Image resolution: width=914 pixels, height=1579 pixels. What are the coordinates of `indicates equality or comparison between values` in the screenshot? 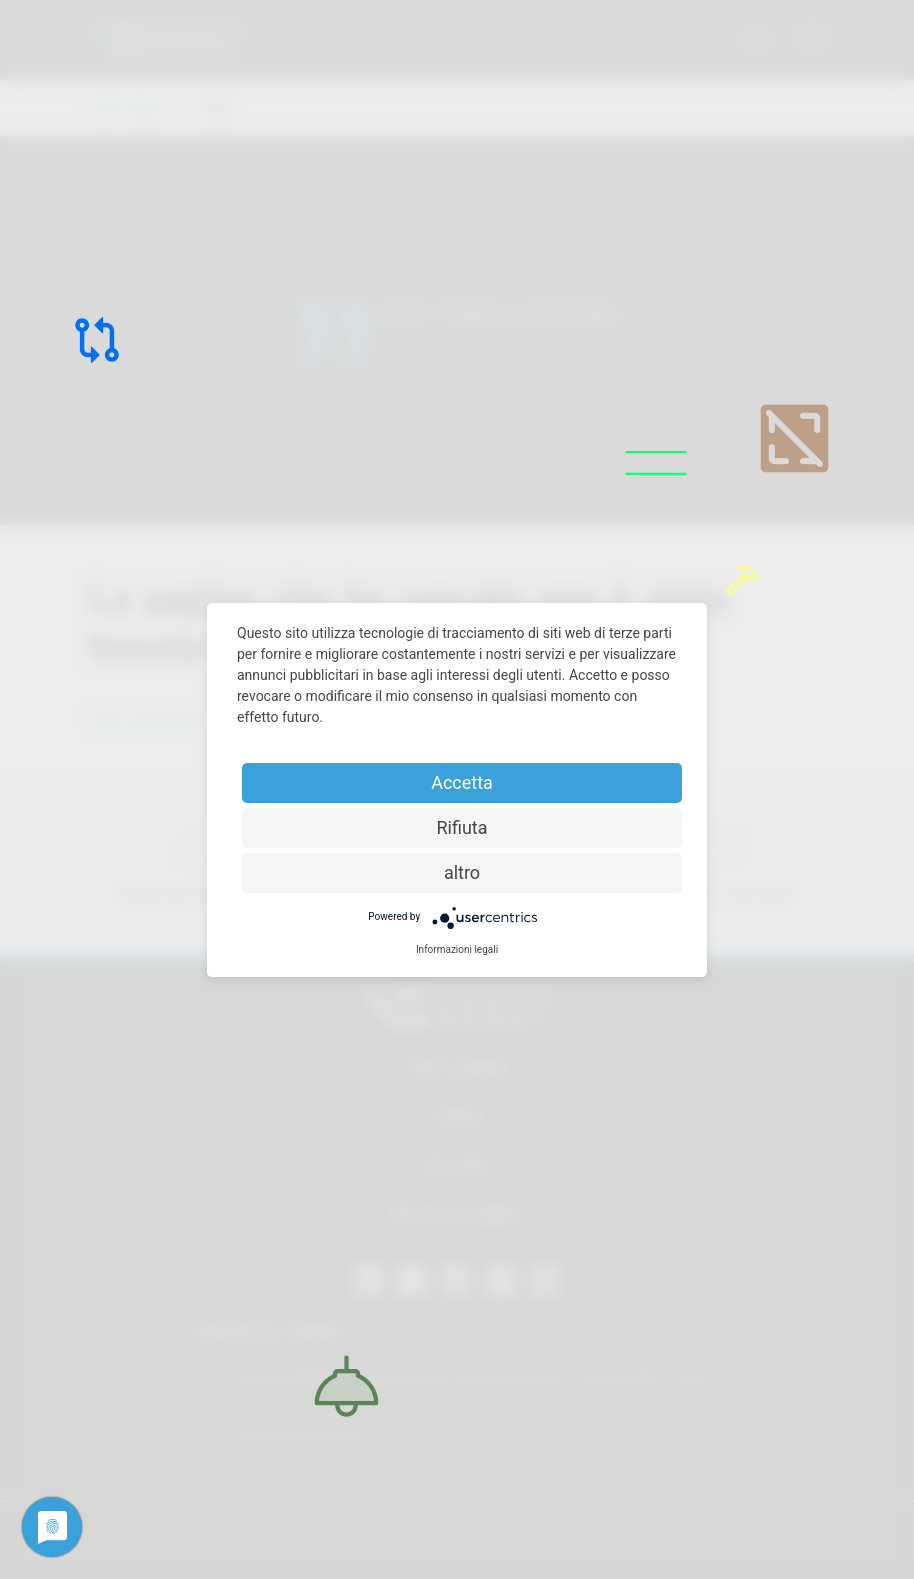 It's located at (656, 463).